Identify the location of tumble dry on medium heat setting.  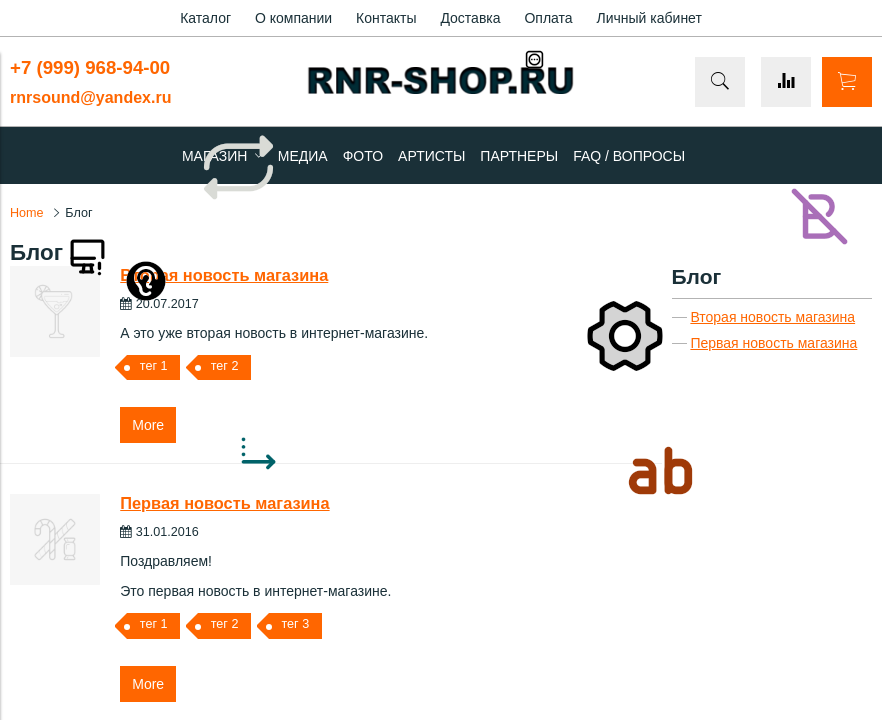
(534, 59).